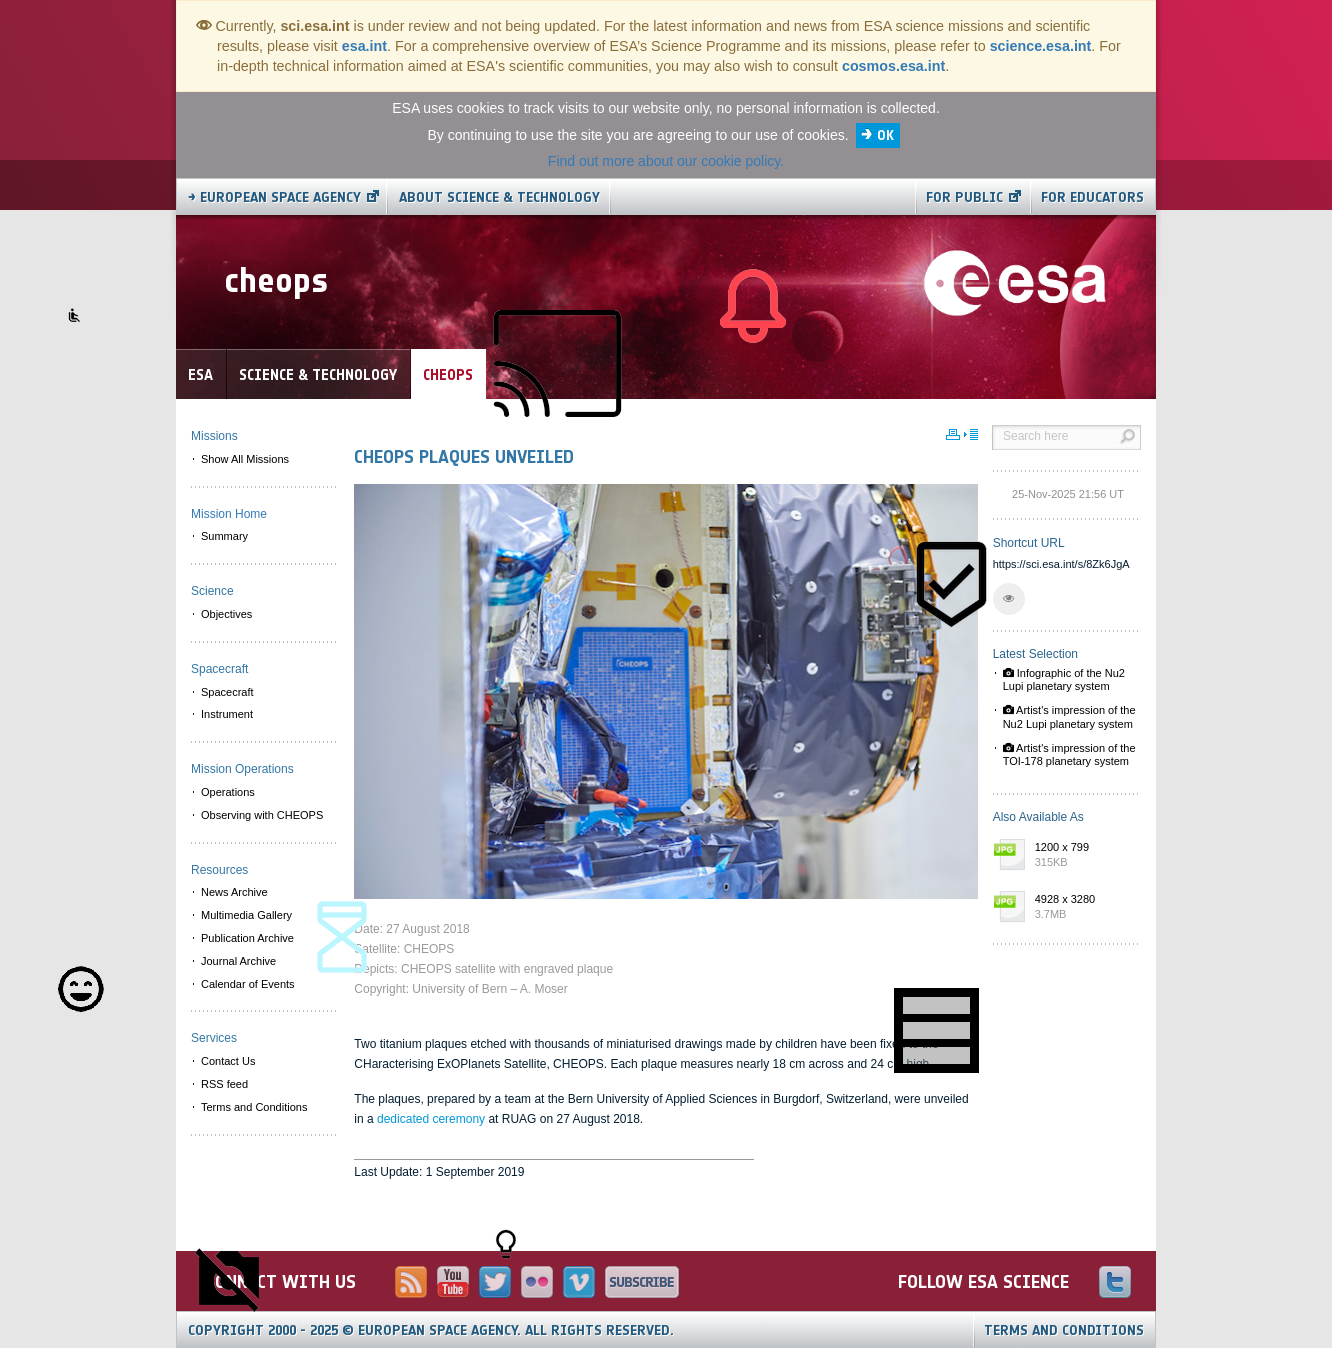 Image resolution: width=1332 pixels, height=1348 pixels. Describe the element at coordinates (81, 989) in the screenshot. I see `rate your experience as very satisfied` at that location.